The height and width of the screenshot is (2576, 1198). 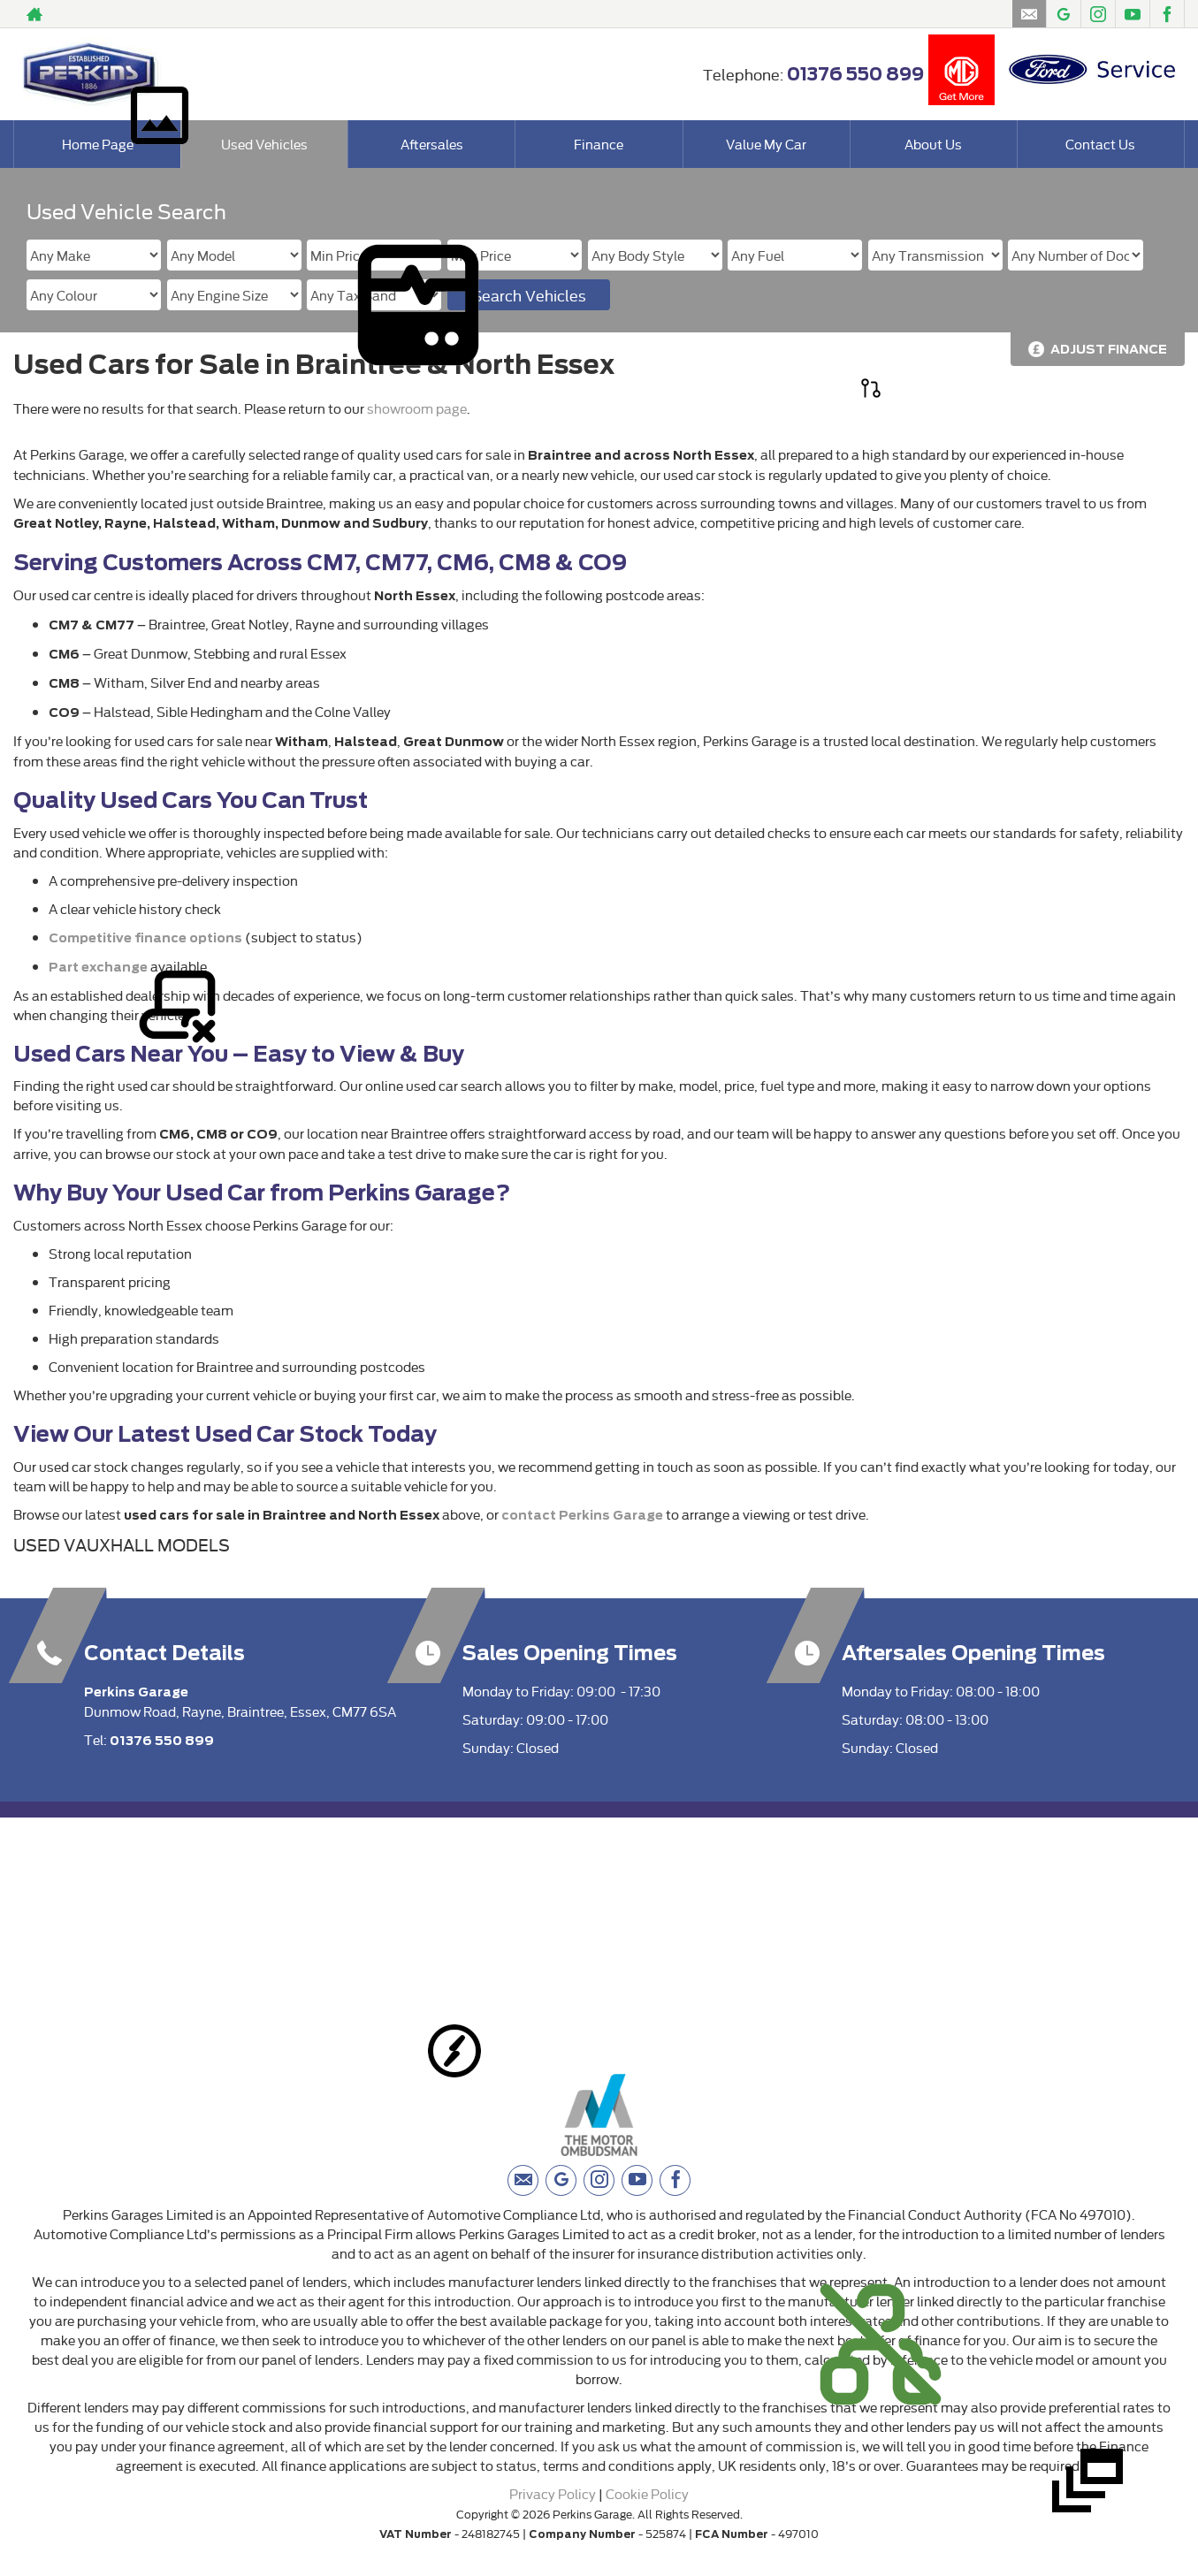 I want to click on create a new pull request, so click(x=871, y=388).